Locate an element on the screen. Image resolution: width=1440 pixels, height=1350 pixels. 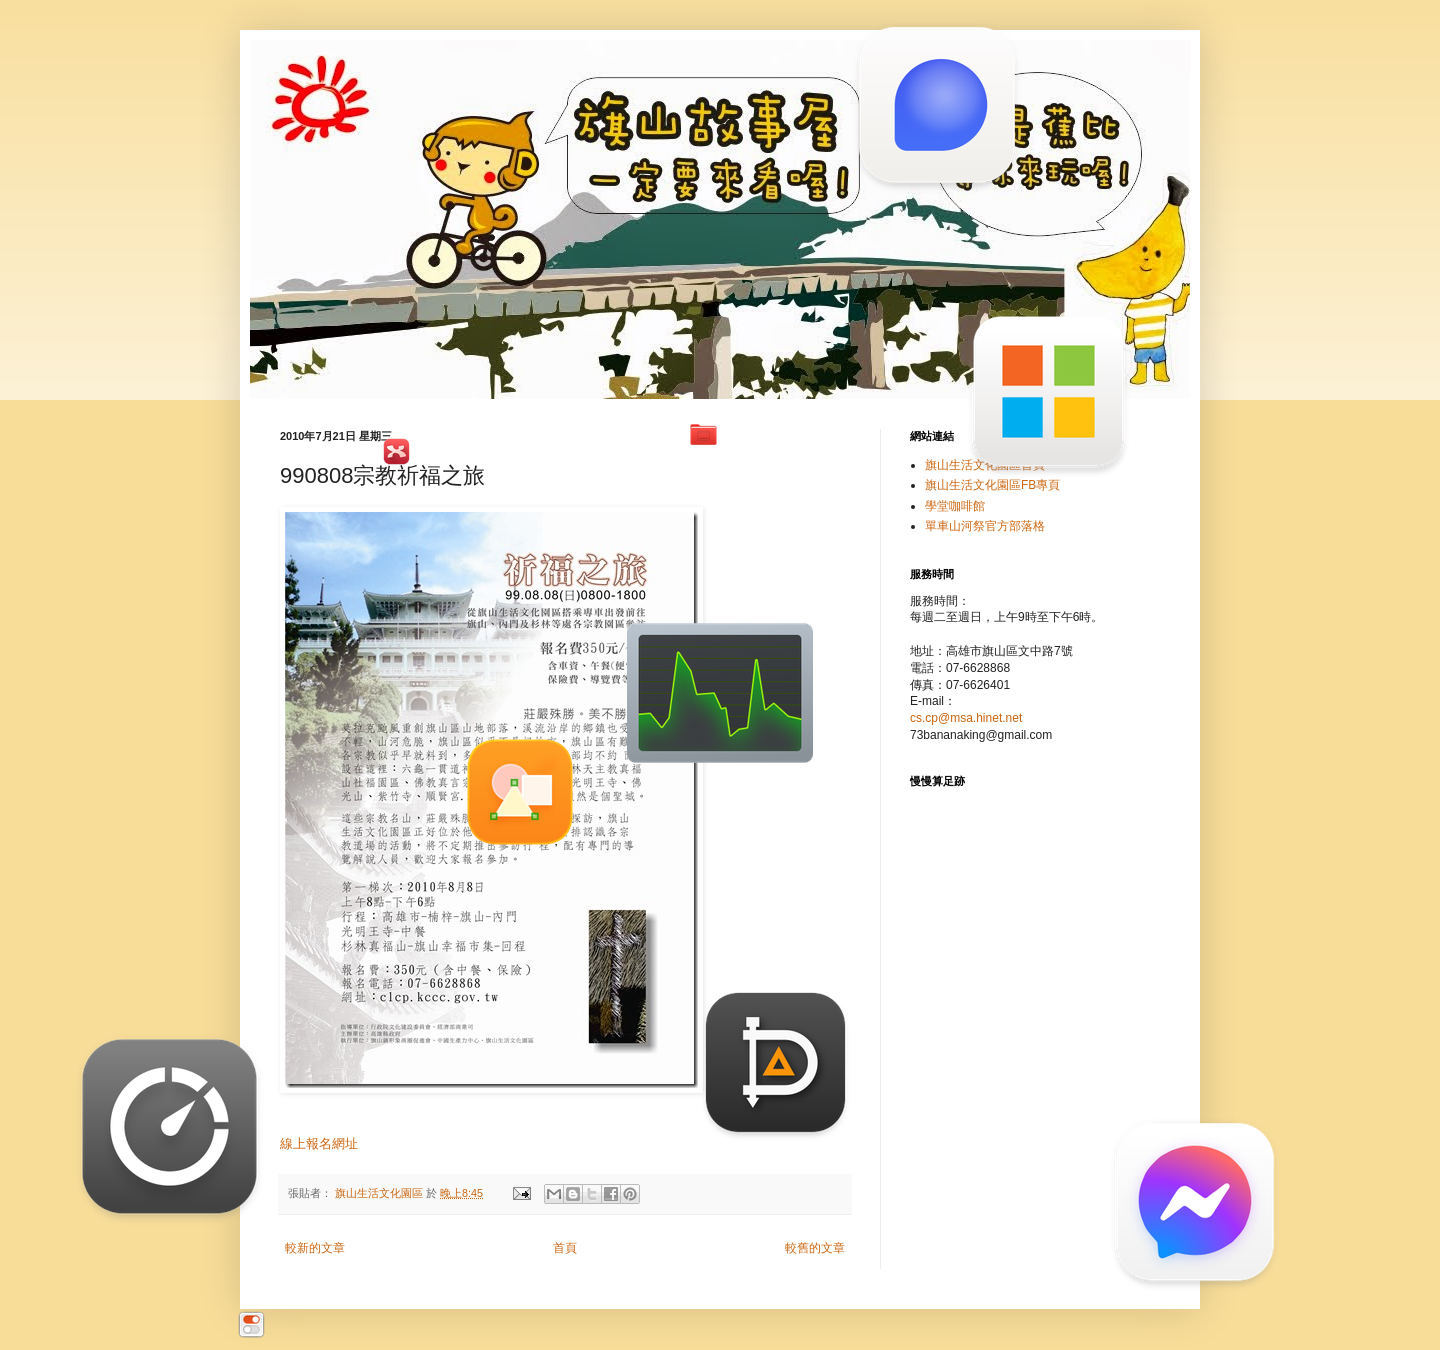
open LibreOffice Draw application is located at coordinates (520, 792).